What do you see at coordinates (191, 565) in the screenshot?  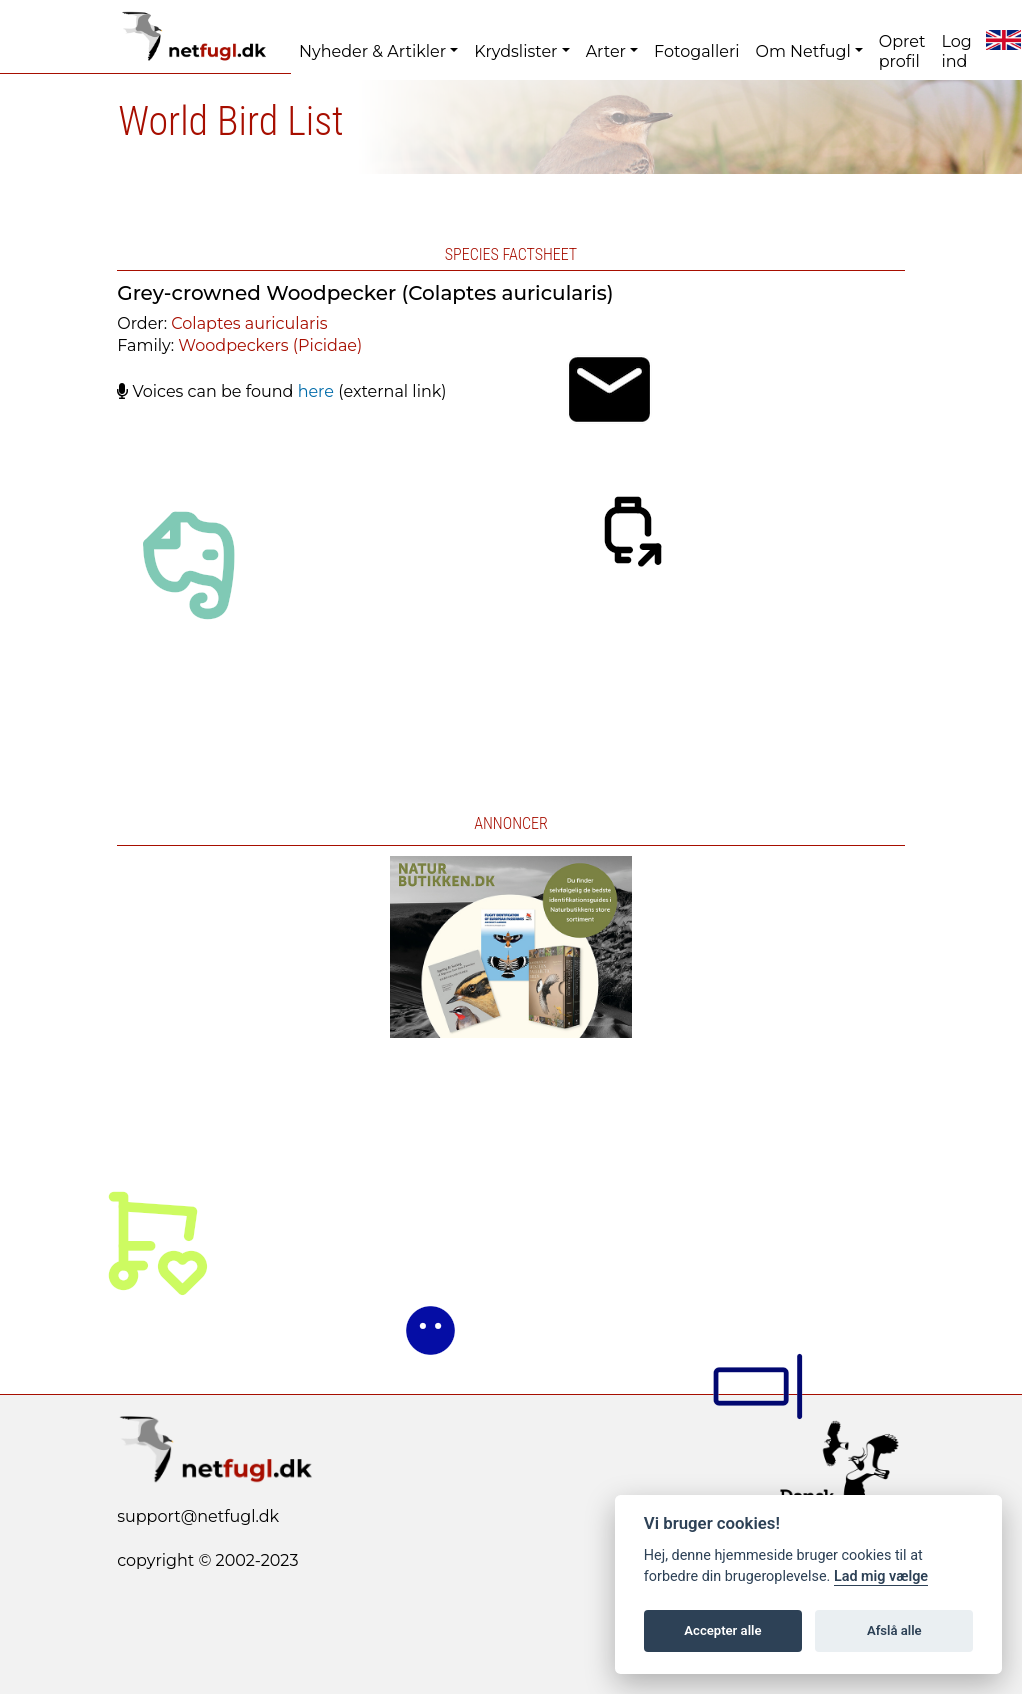 I see `open evernote app` at bounding box center [191, 565].